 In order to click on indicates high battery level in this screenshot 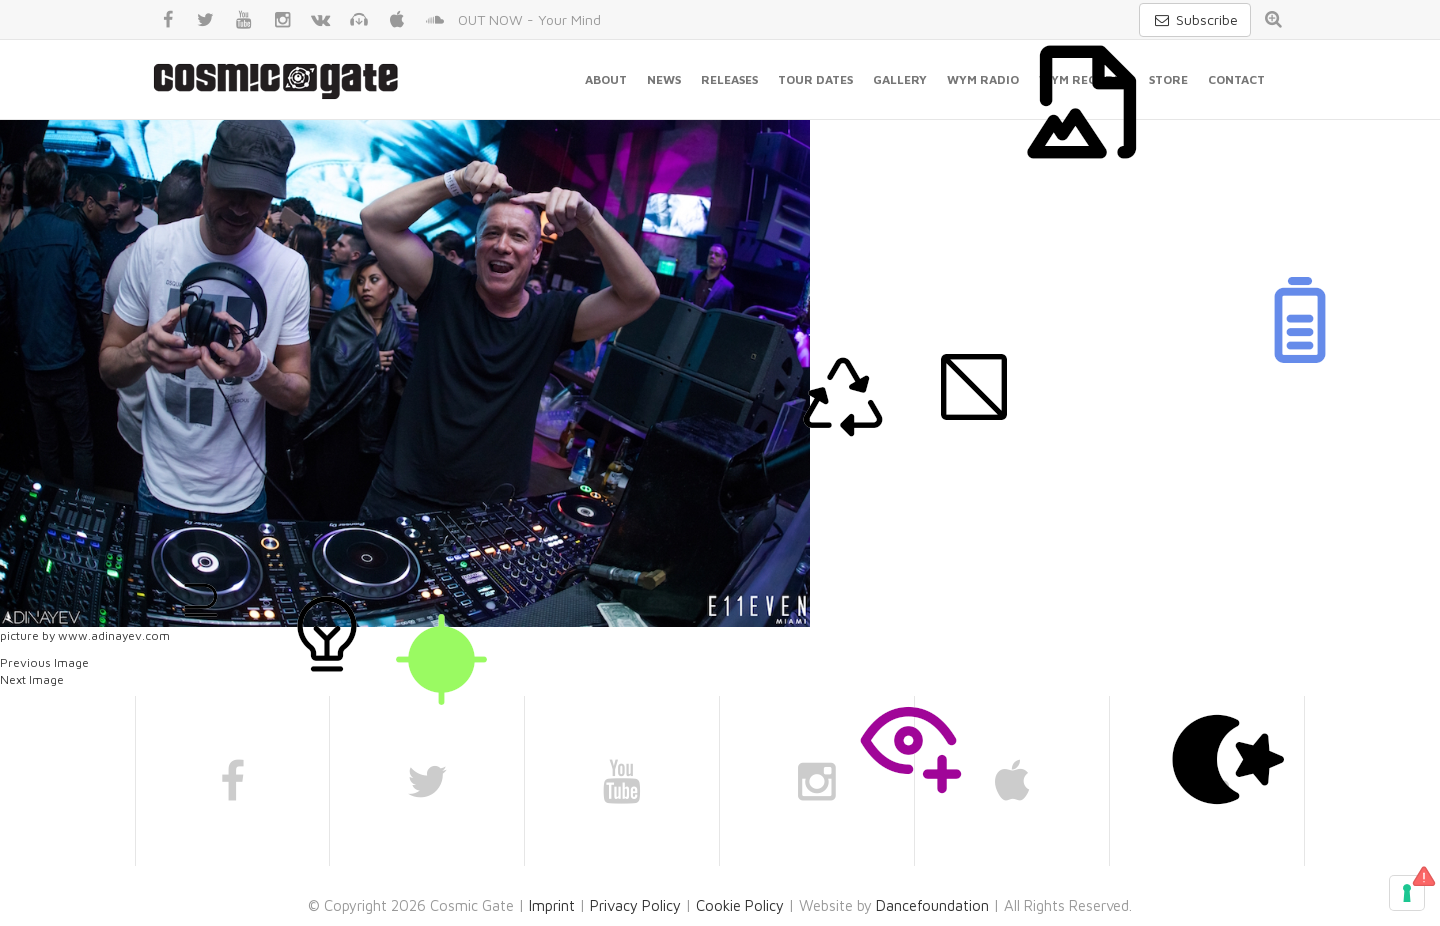, I will do `click(1300, 320)`.